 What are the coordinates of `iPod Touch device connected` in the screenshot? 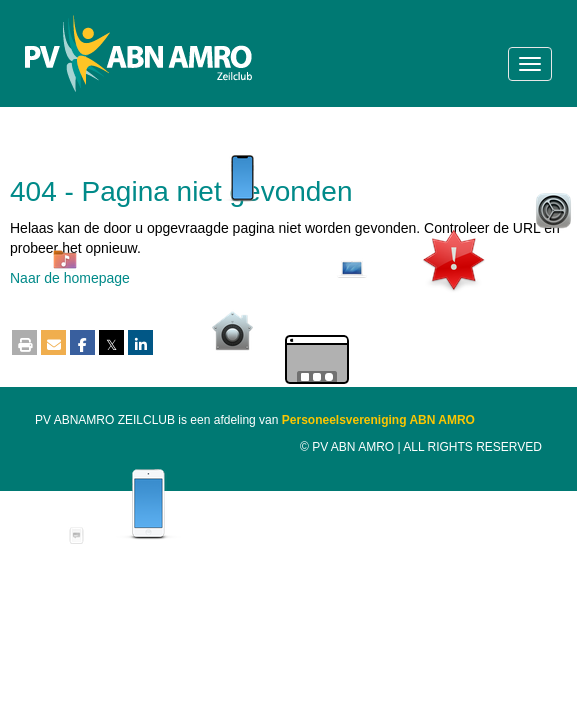 It's located at (148, 504).